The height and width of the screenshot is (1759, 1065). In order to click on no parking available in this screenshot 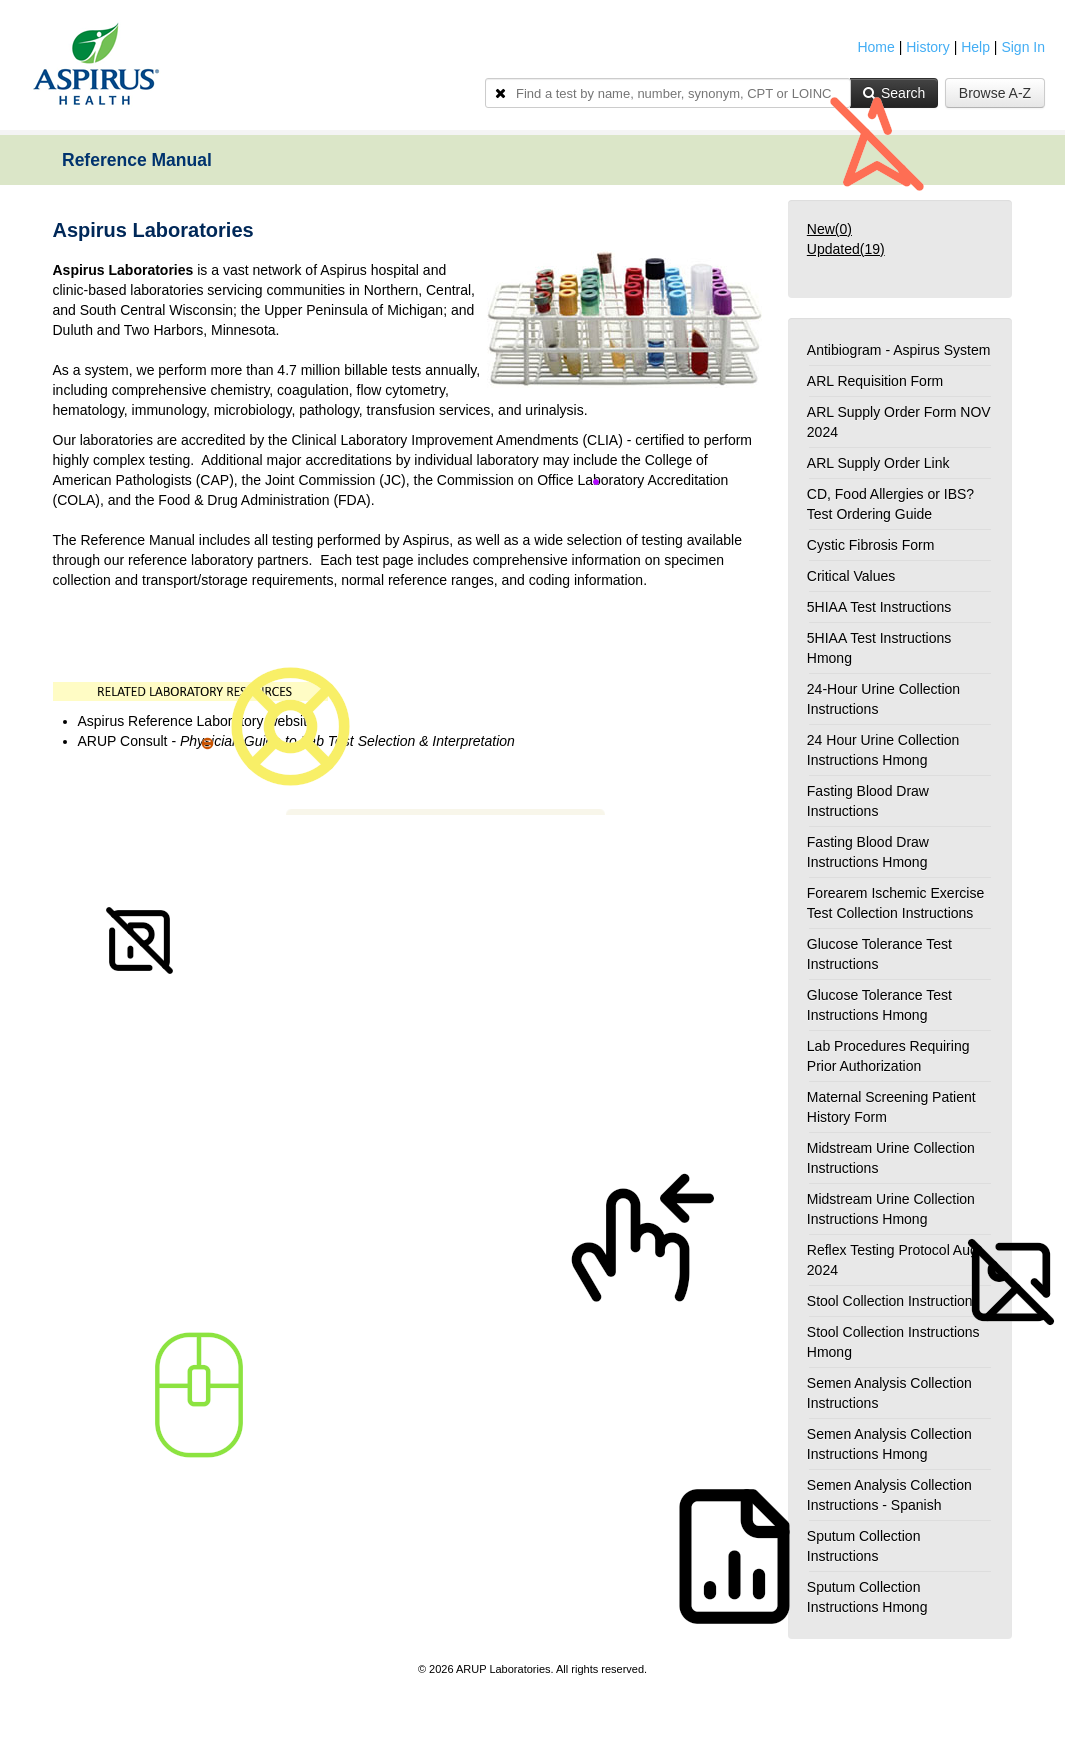, I will do `click(139, 940)`.